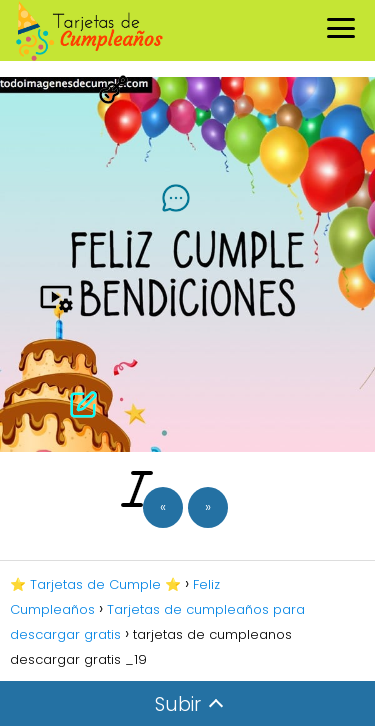 The image size is (375, 726). Describe the element at coordinates (56, 297) in the screenshot. I see `access video playback settings` at that location.